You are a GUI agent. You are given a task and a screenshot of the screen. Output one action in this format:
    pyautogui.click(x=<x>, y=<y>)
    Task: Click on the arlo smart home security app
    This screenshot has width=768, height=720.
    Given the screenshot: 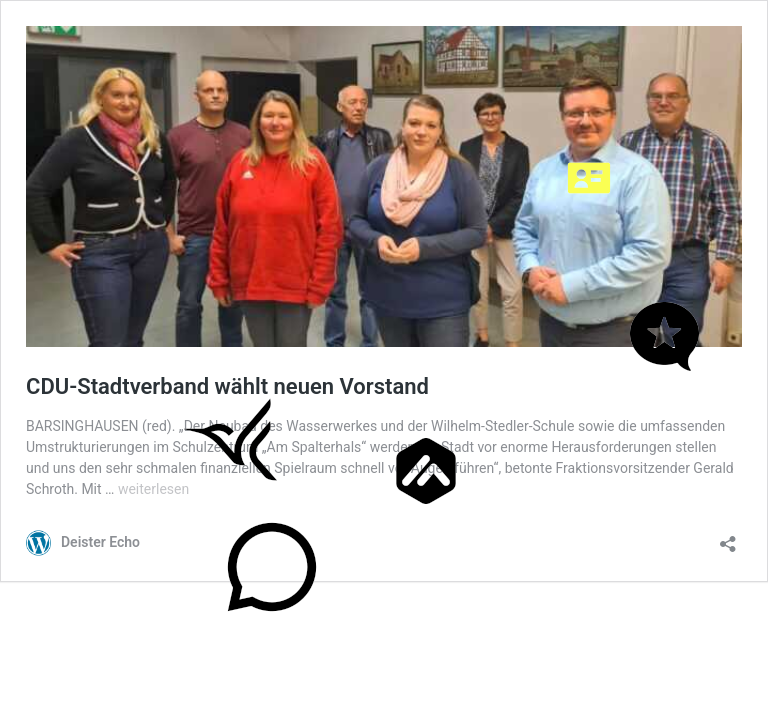 What is the action you would take?
    pyautogui.click(x=230, y=439)
    